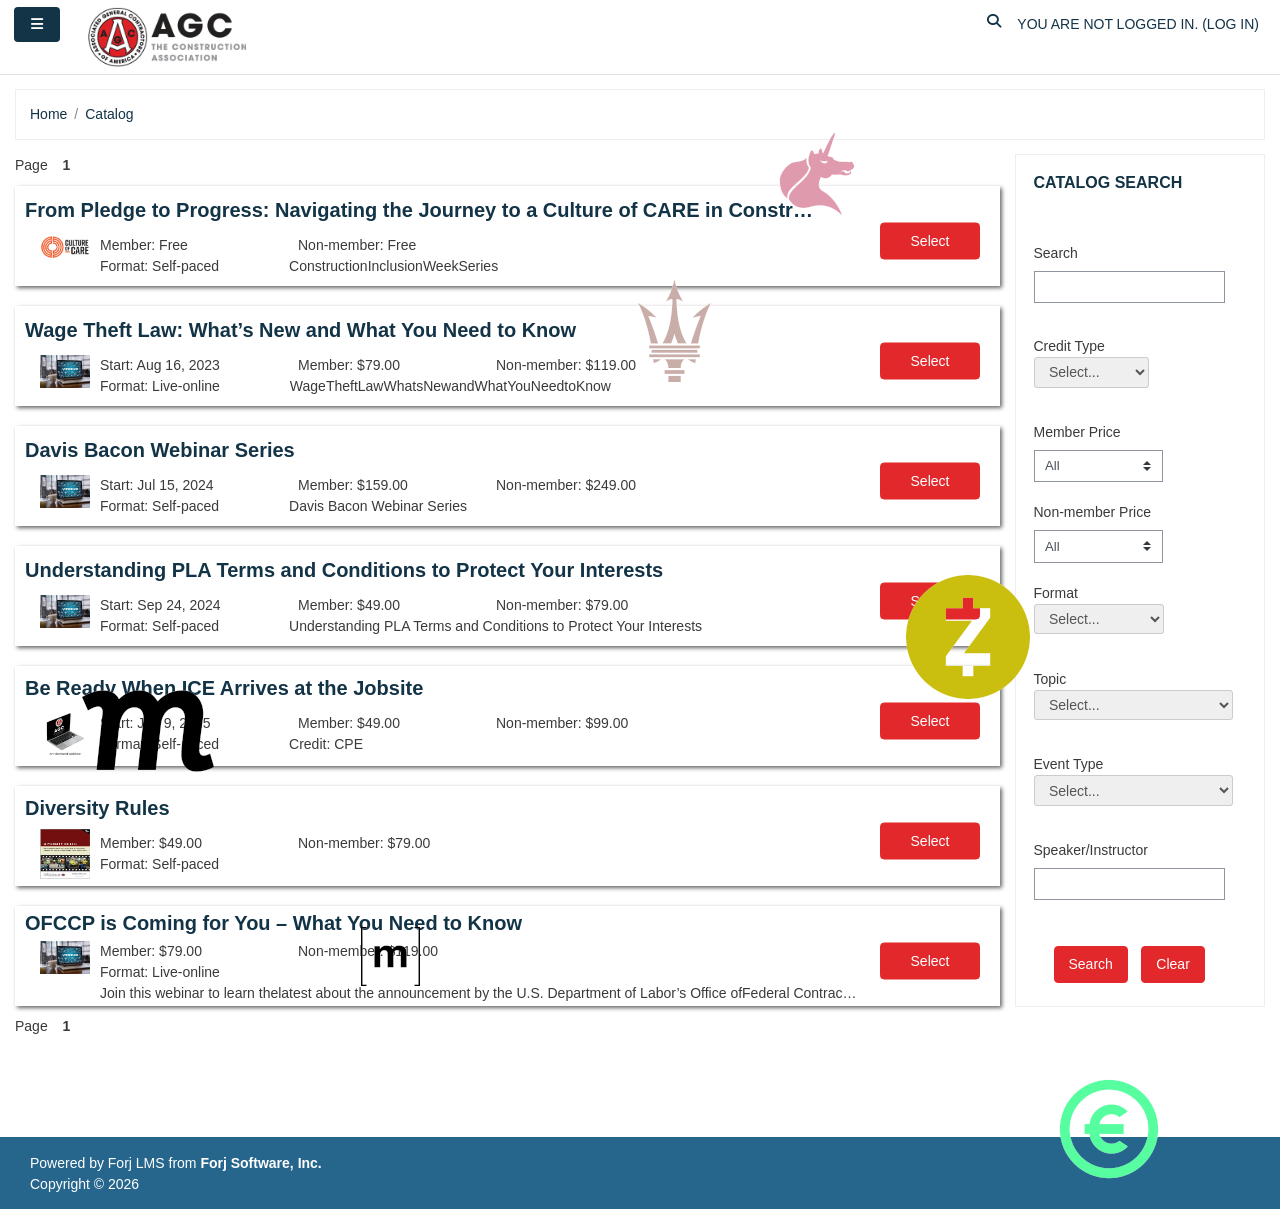 Image resolution: width=1280 pixels, height=1209 pixels. Describe the element at coordinates (817, 174) in the screenshot. I see `org framework logo` at that location.